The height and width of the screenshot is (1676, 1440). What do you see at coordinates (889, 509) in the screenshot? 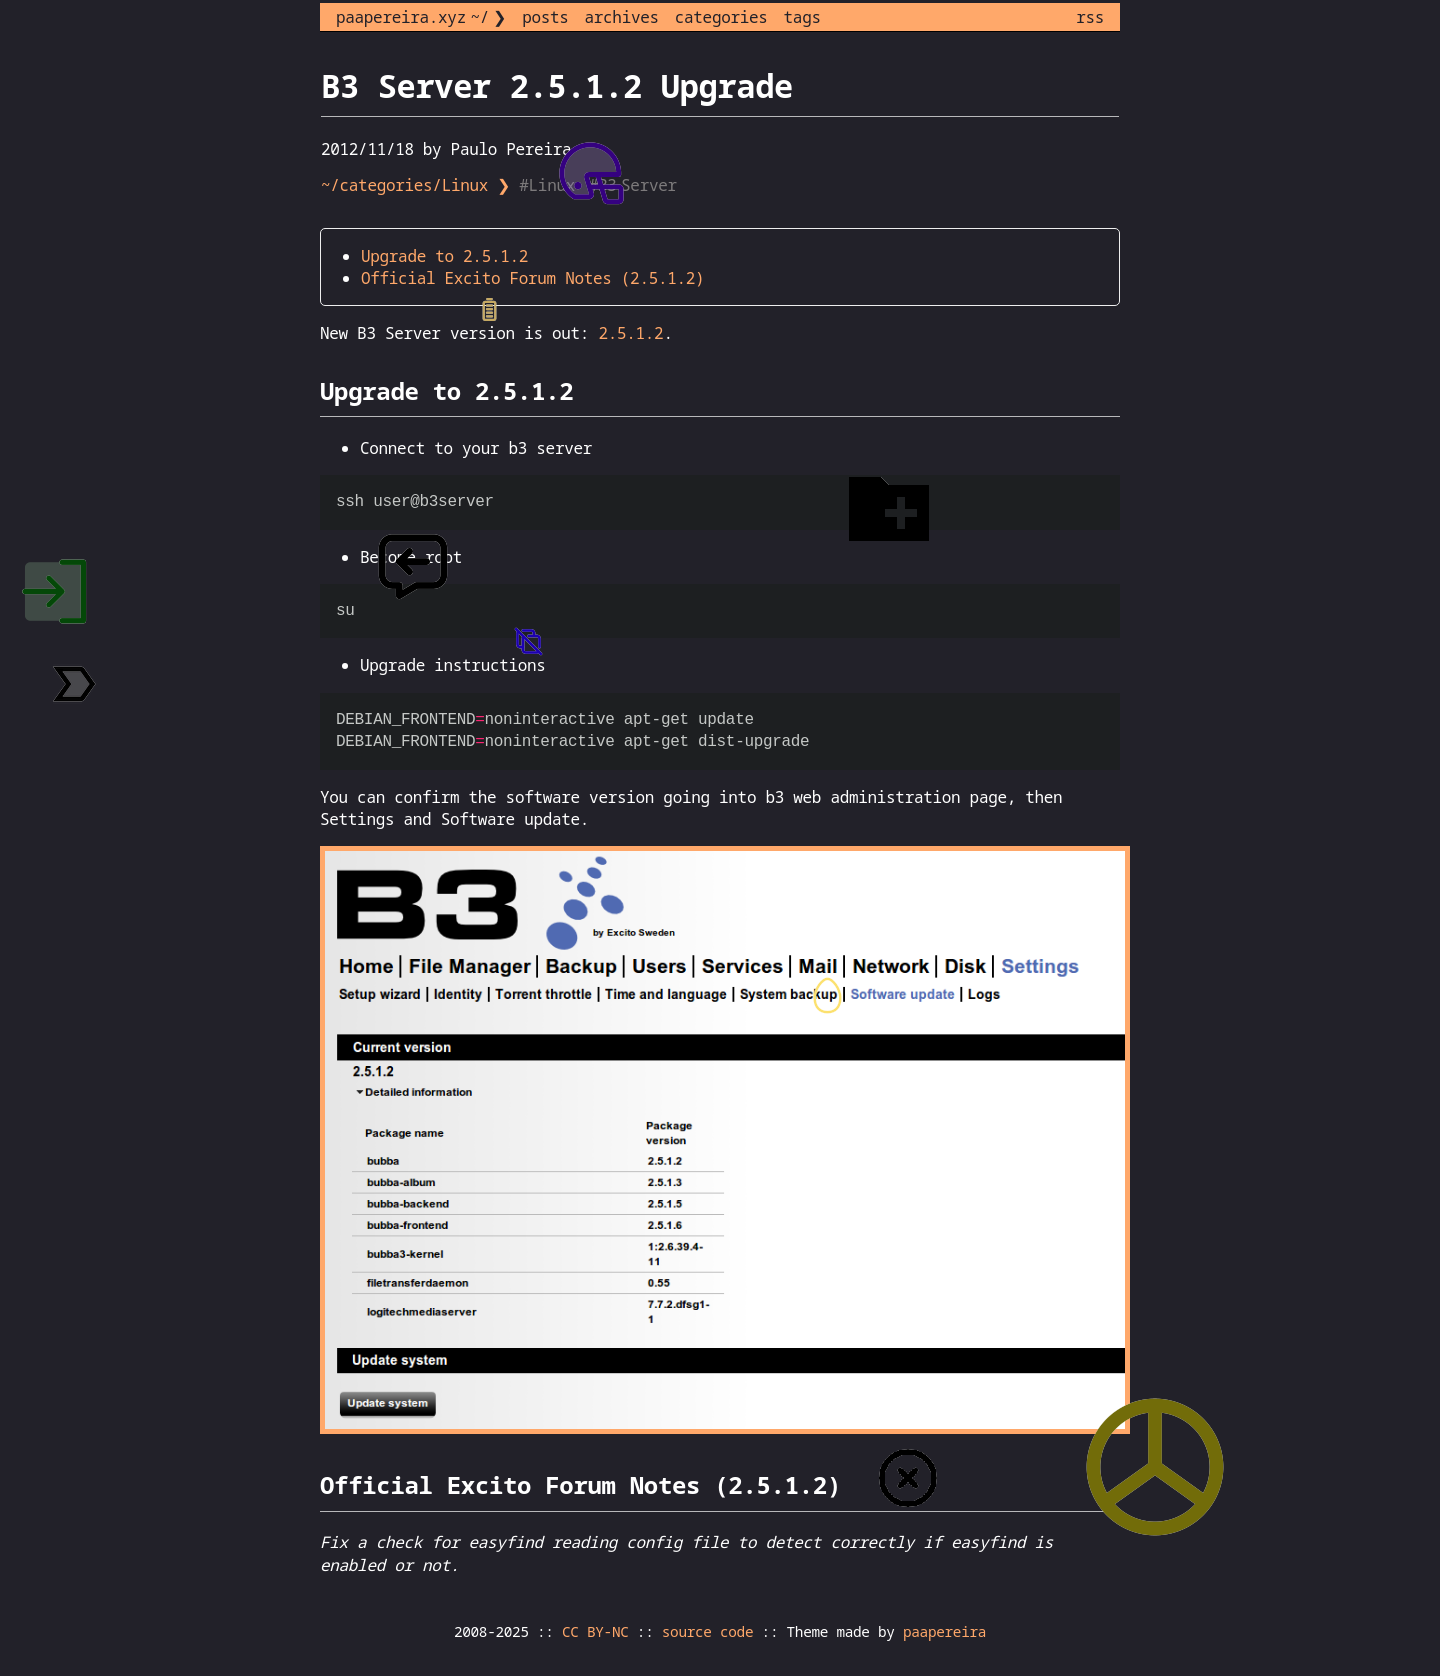
I see `create a new folder` at bounding box center [889, 509].